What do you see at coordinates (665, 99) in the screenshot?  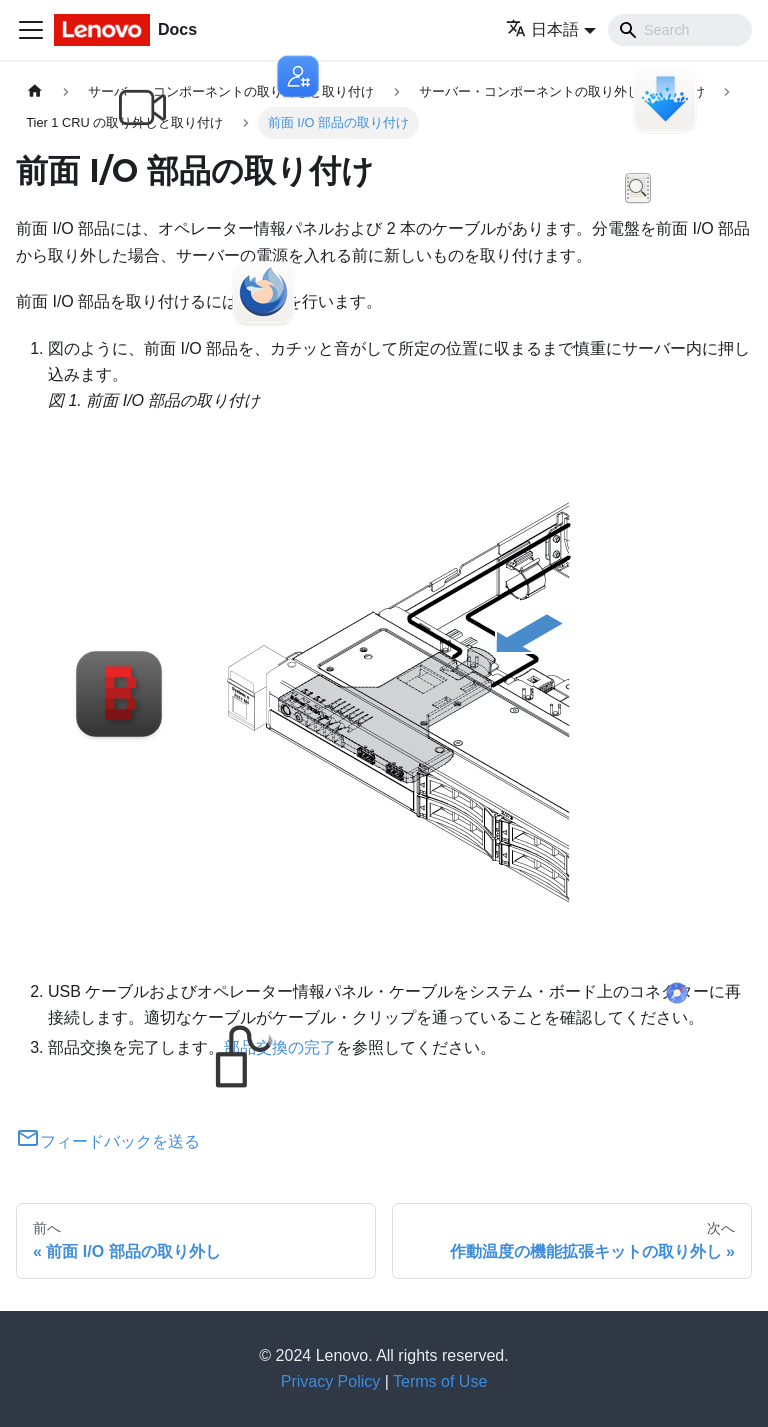 I see `open ktorrent to manage torrent downloads` at bounding box center [665, 99].